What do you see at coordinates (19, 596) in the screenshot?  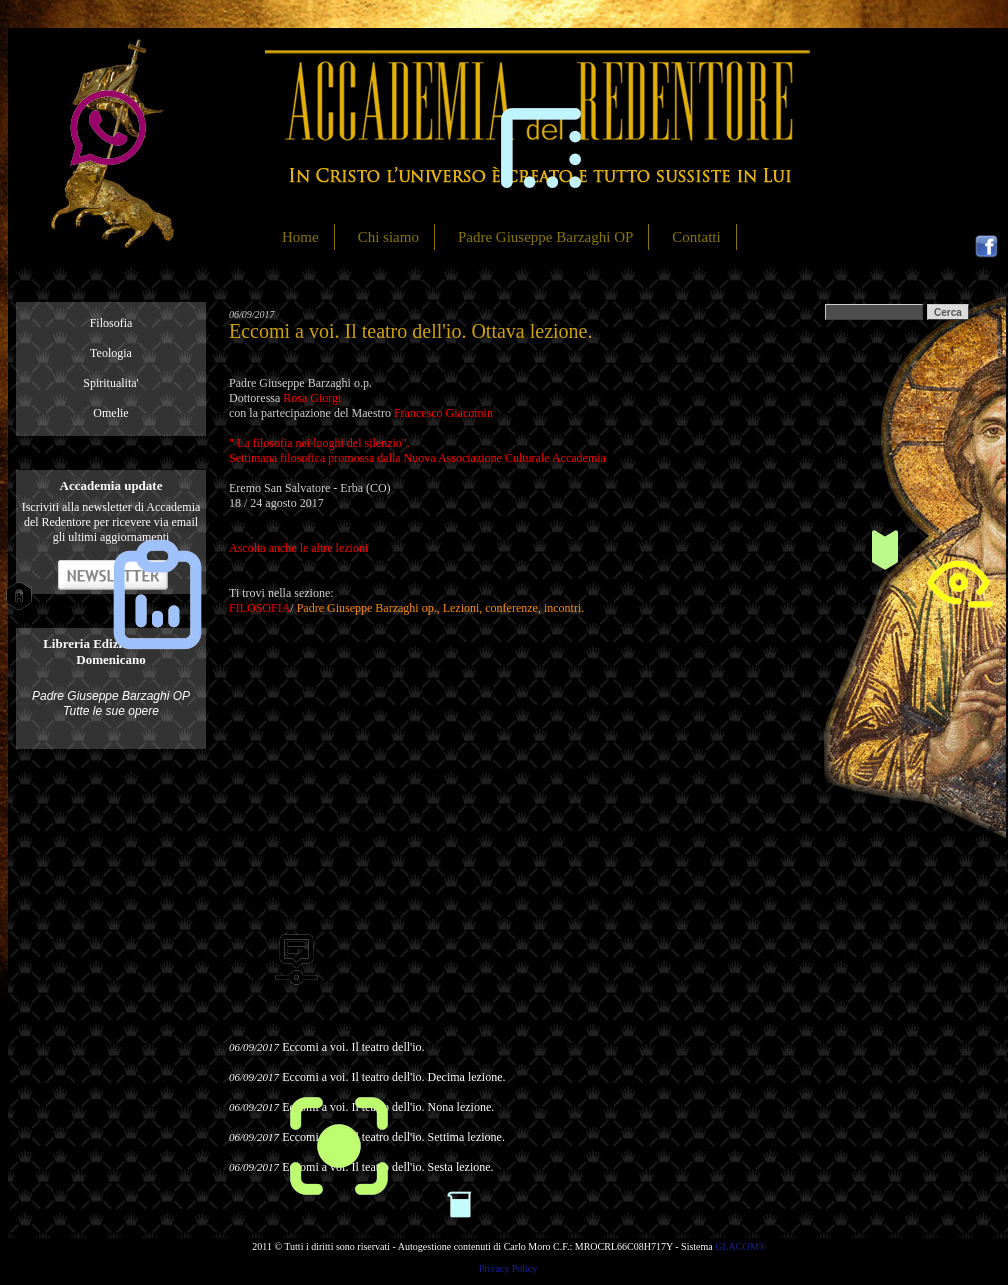 I see `select option A in a multiple choice interface` at bounding box center [19, 596].